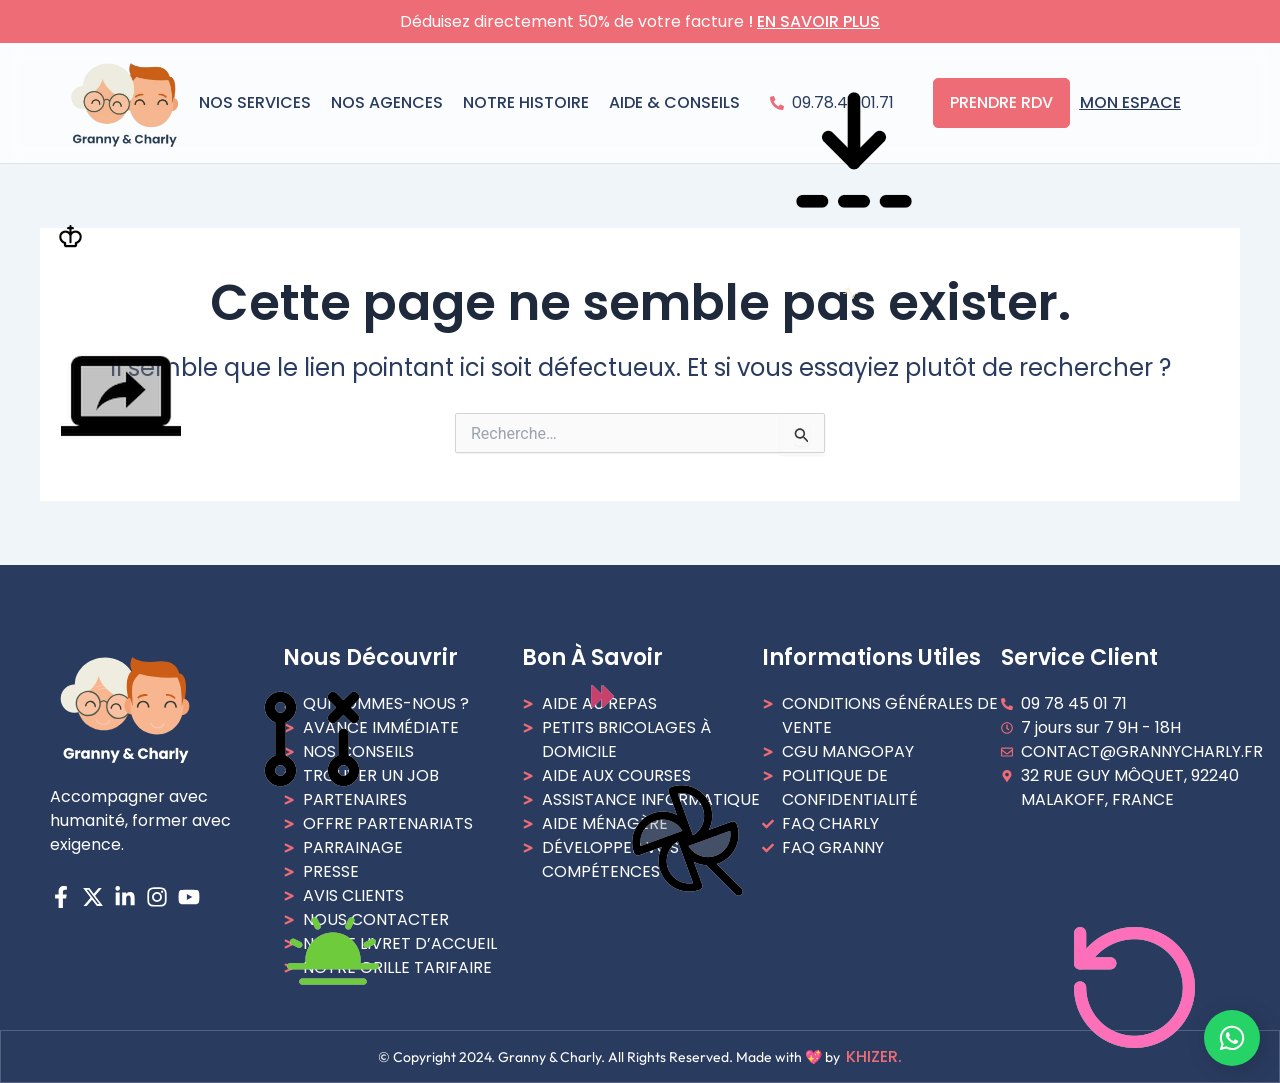 This screenshot has width=1280, height=1083. What do you see at coordinates (333, 954) in the screenshot?
I see `toggle sunrise/sunset display mode` at bounding box center [333, 954].